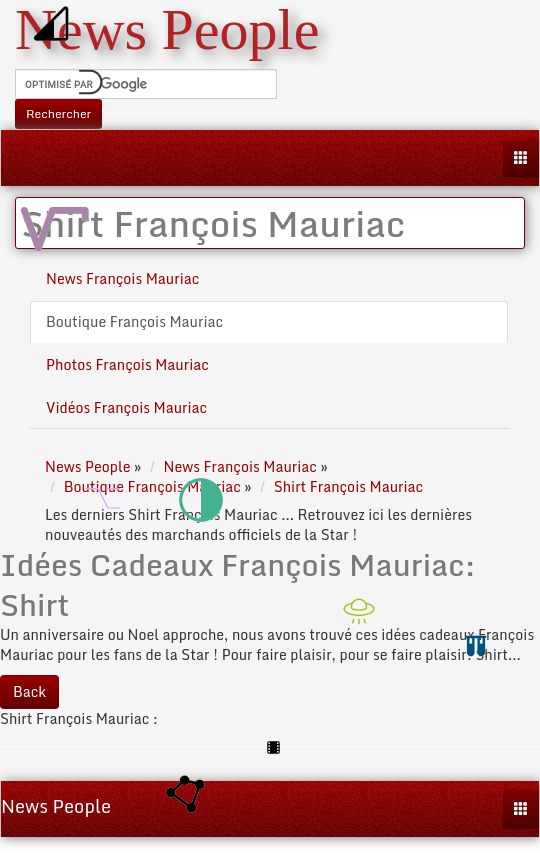 The image size is (540, 858). Describe the element at coordinates (103, 497) in the screenshot. I see `keyboard option/alt key symbol` at that location.